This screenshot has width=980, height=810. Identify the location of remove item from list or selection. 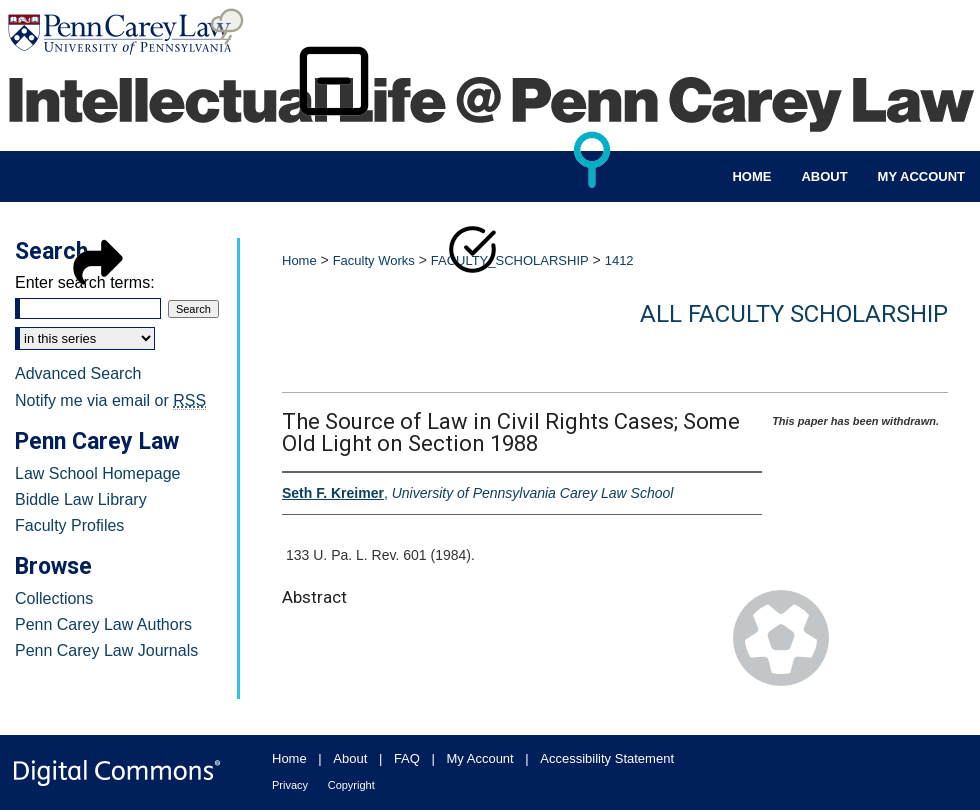
(334, 81).